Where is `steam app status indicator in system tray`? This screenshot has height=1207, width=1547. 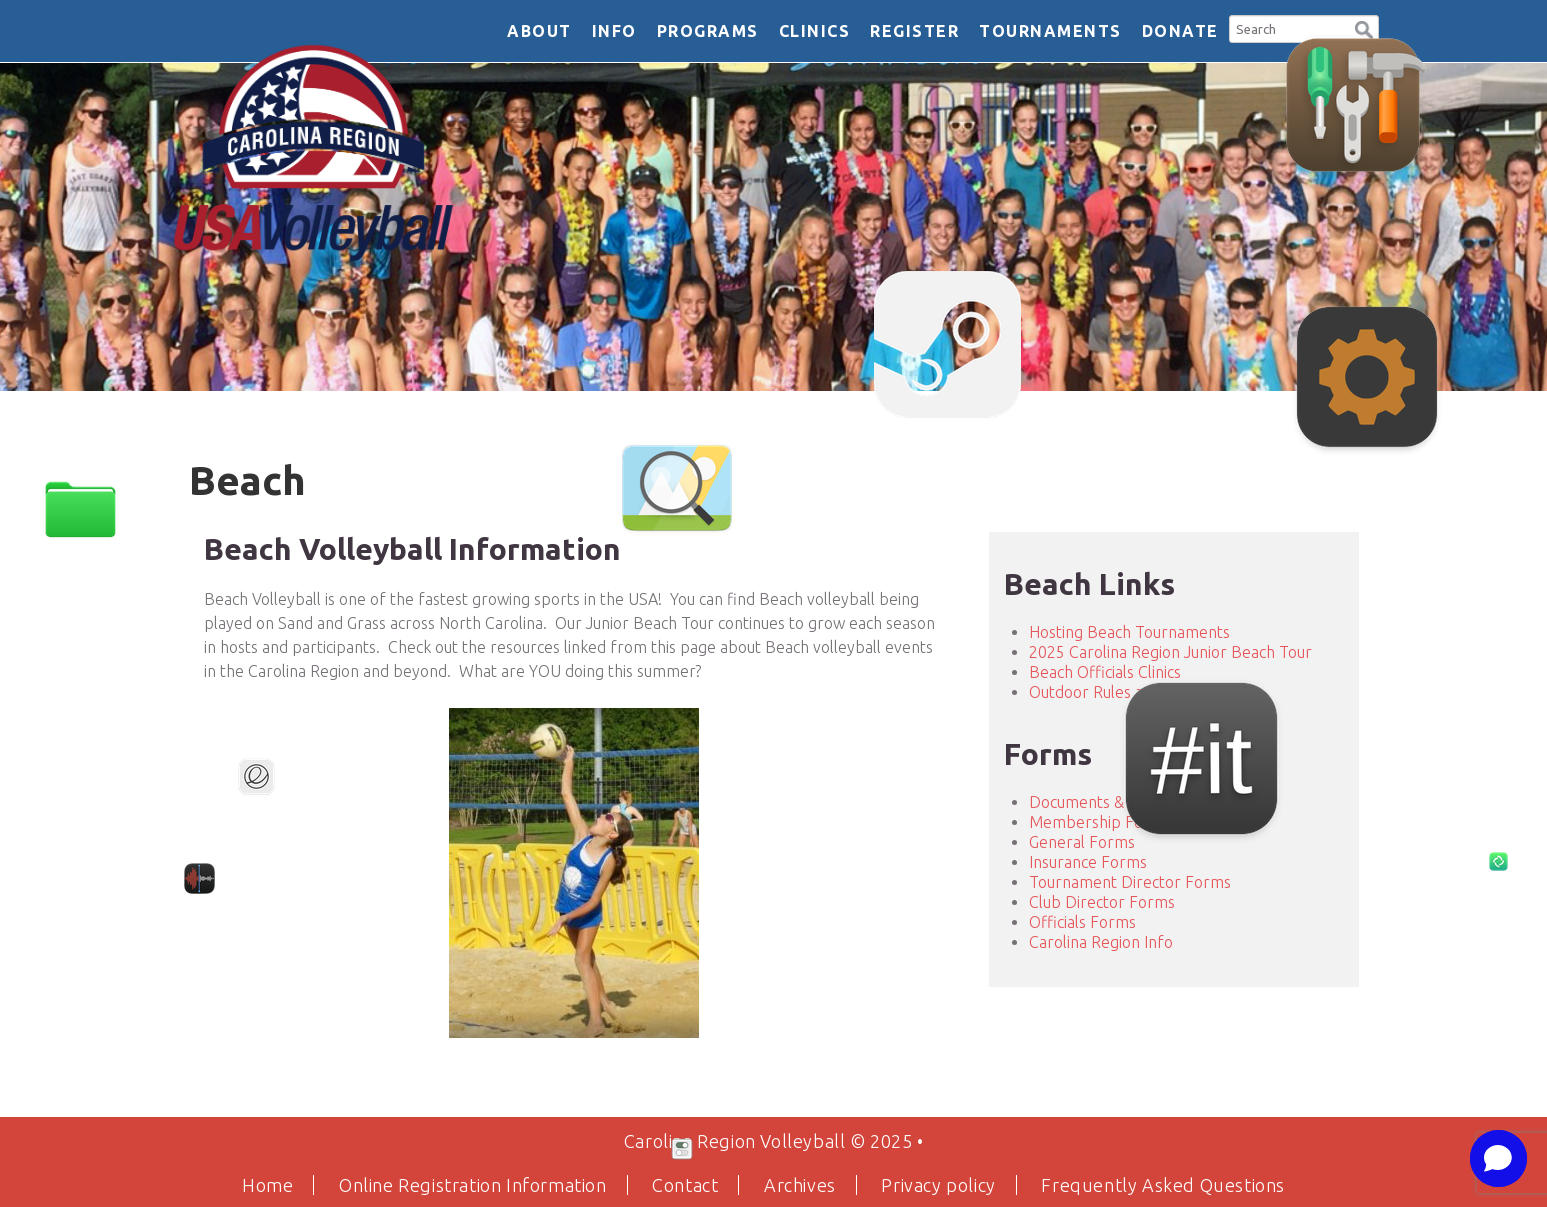
steam app status indicator in system tray is located at coordinates (947, 344).